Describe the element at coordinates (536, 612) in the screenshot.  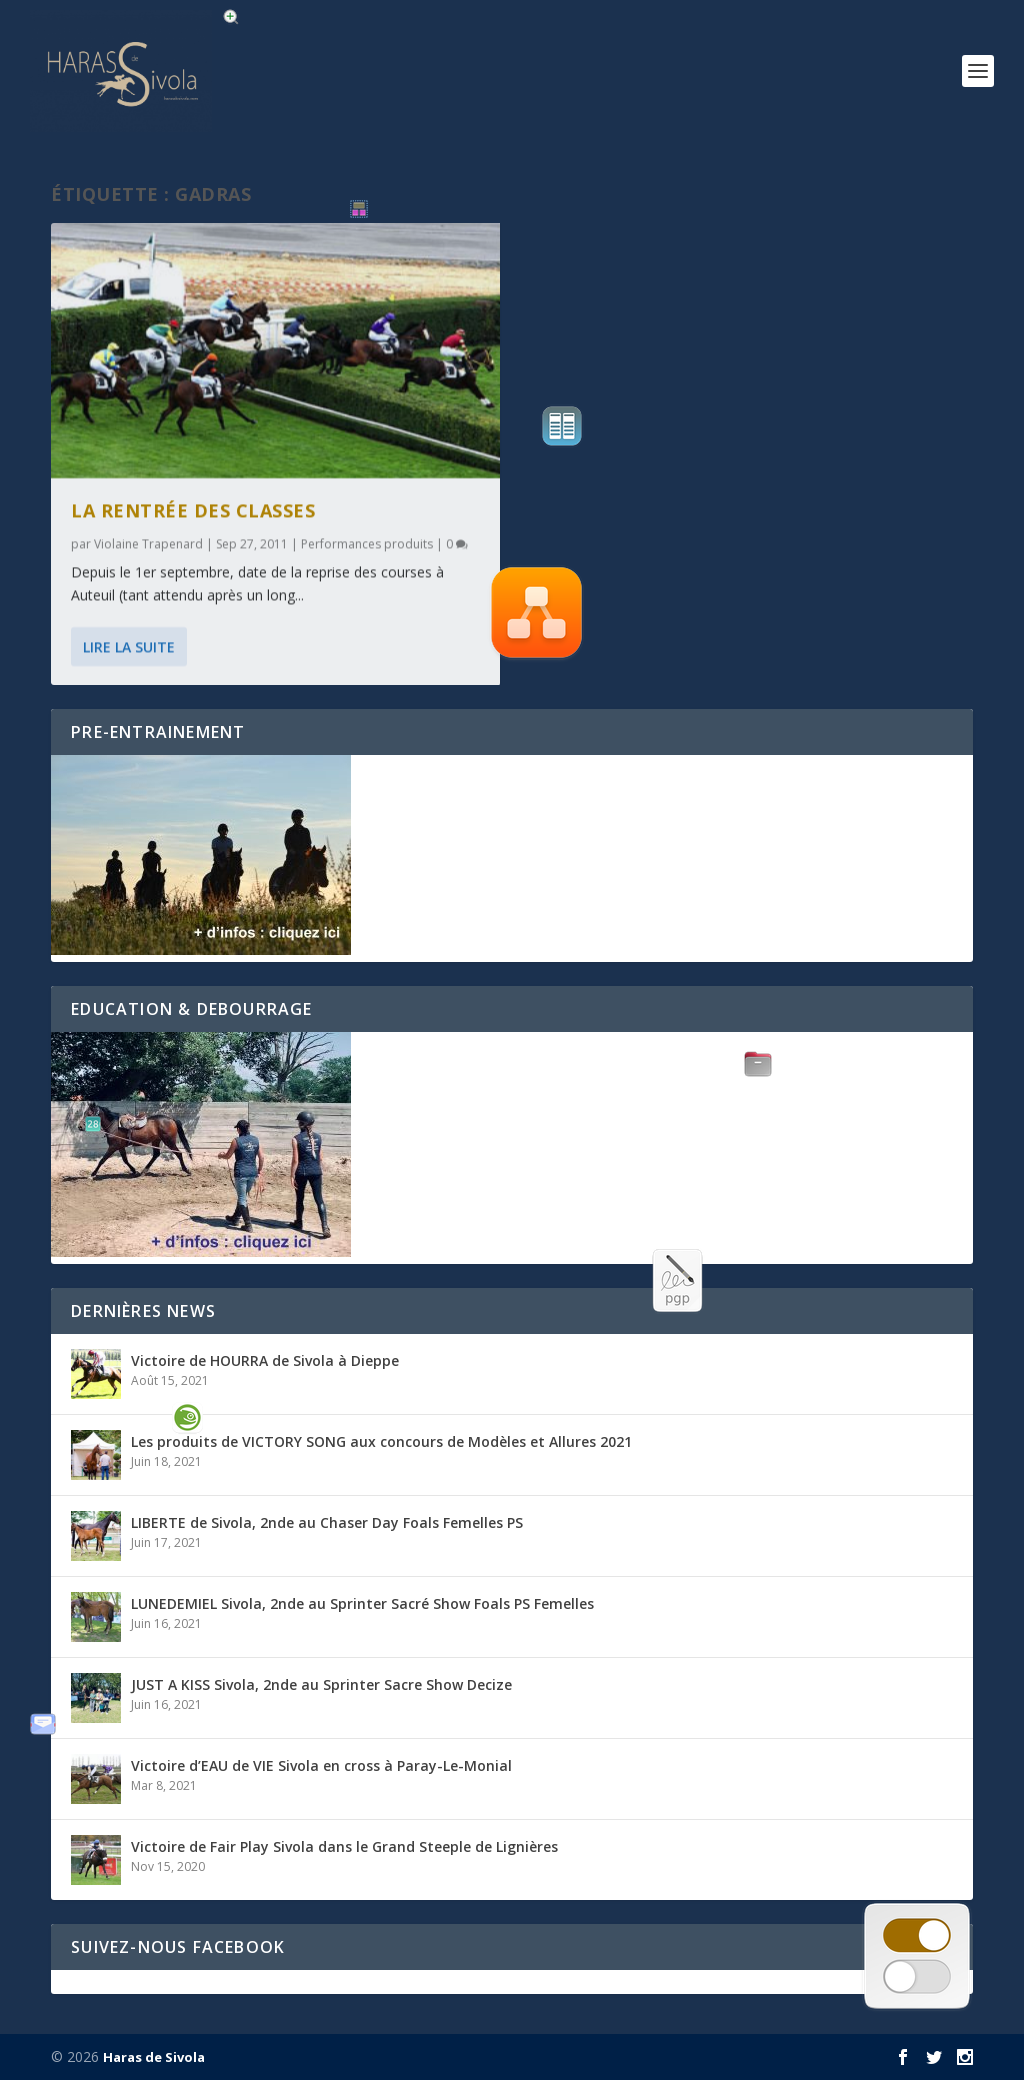
I see `open draw.io diagramming app` at that location.